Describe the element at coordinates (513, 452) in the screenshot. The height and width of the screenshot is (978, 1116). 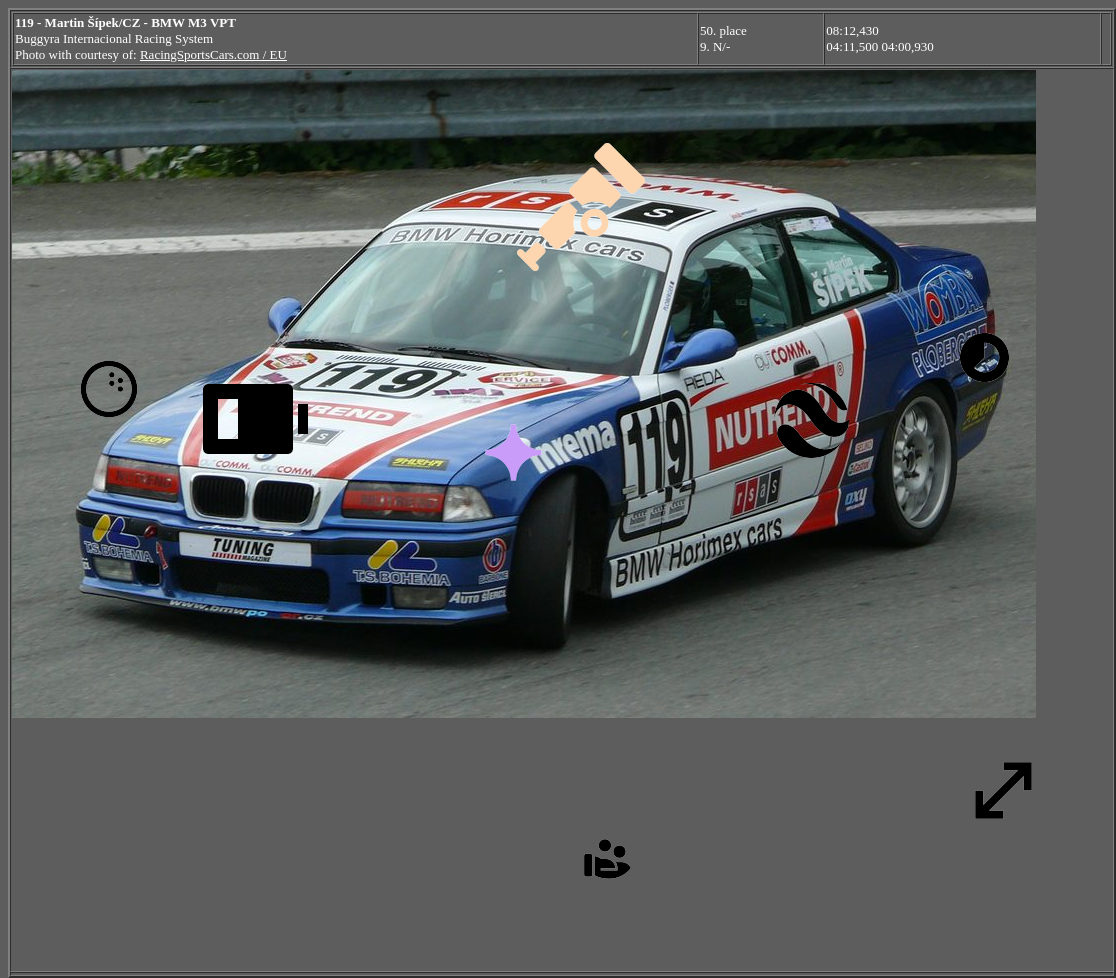
I see `indicates clear, sunny weather conditions` at that location.